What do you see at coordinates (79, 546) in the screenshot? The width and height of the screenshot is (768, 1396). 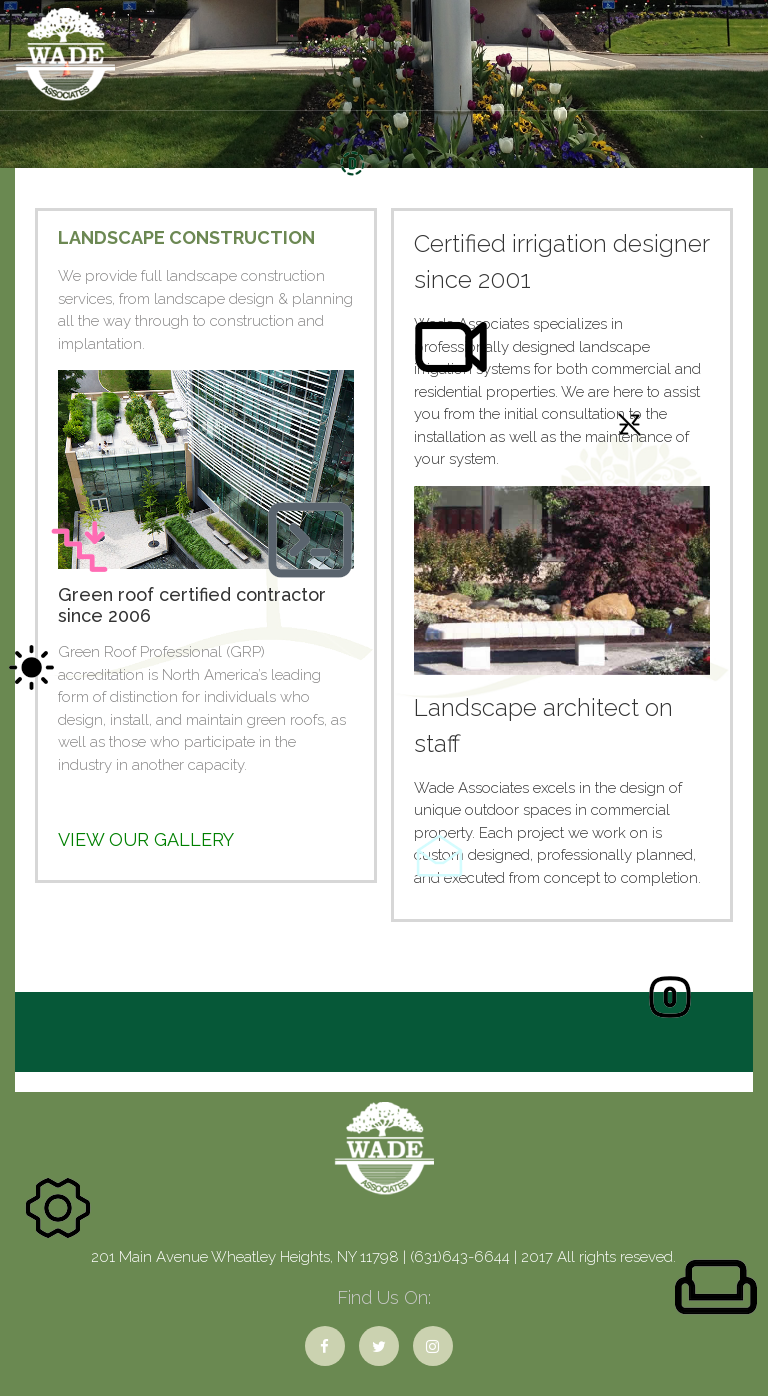 I see `navigate to a lower floor` at bounding box center [79, 546].